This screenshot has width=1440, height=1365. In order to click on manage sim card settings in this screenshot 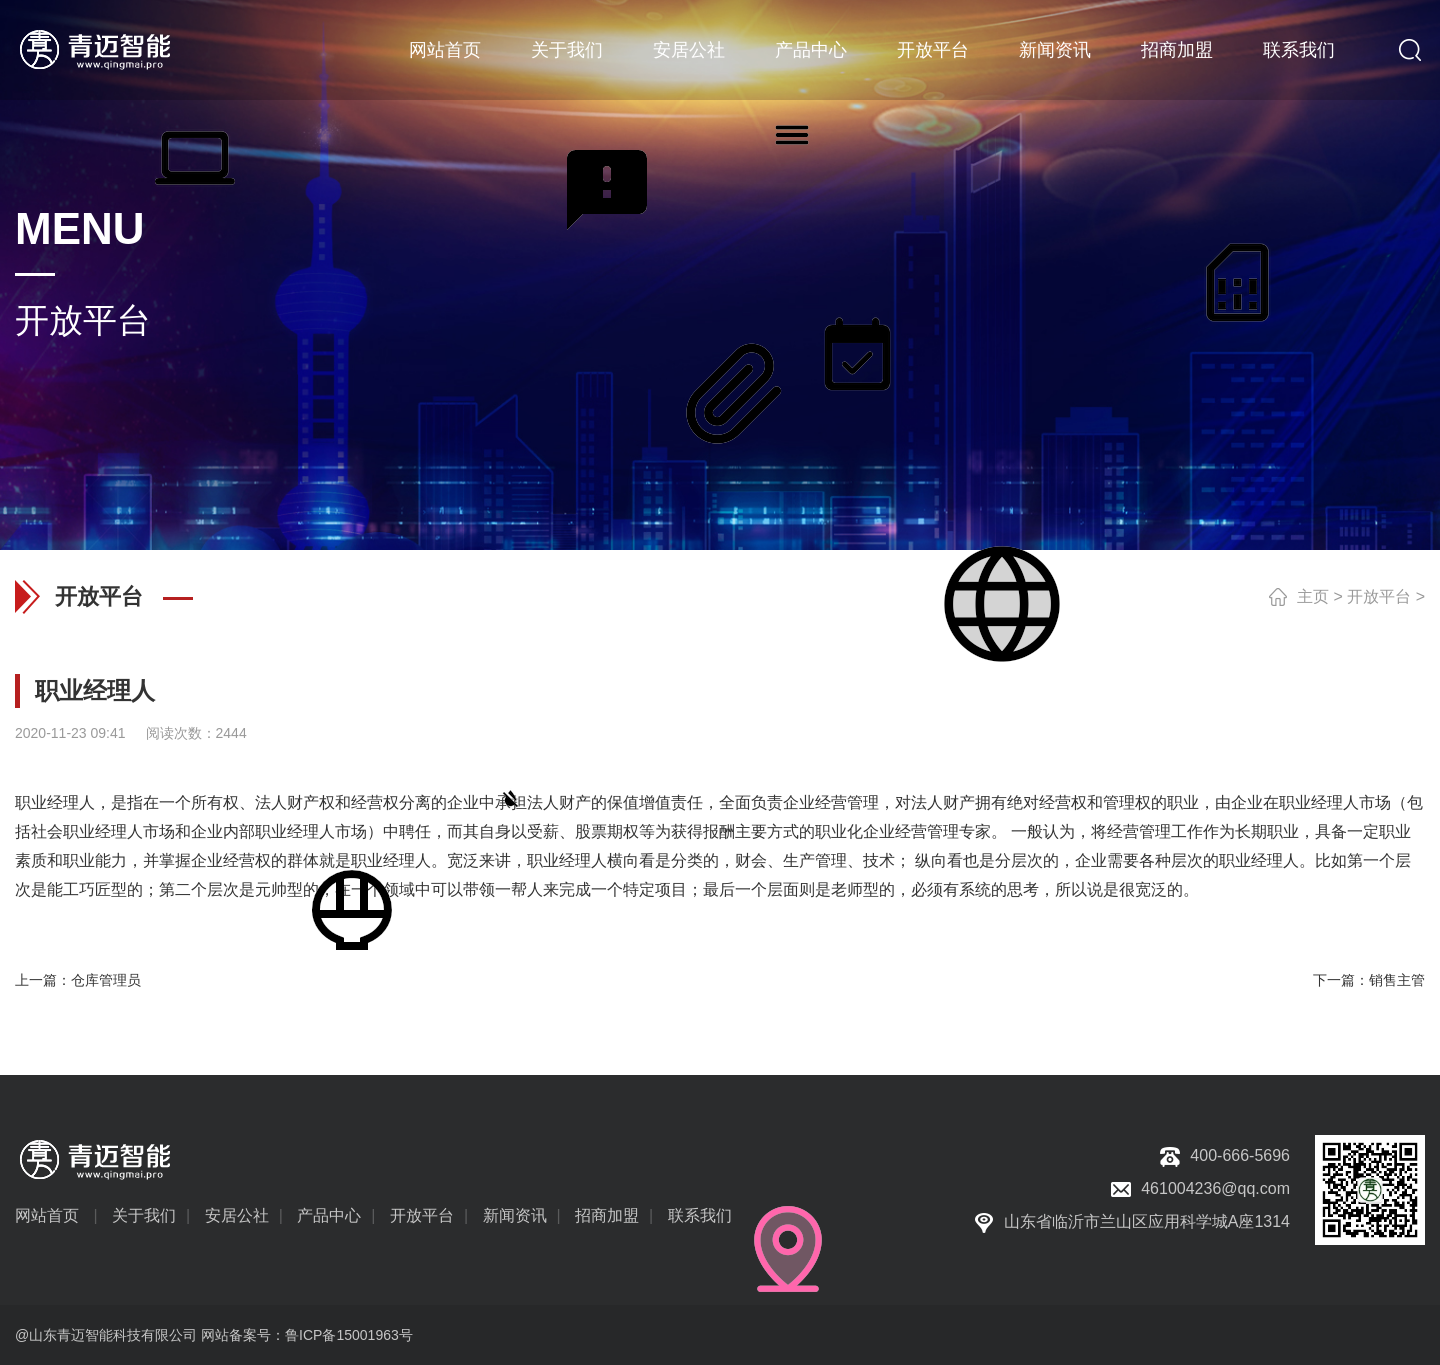, I will do `click(1237, 282)`.